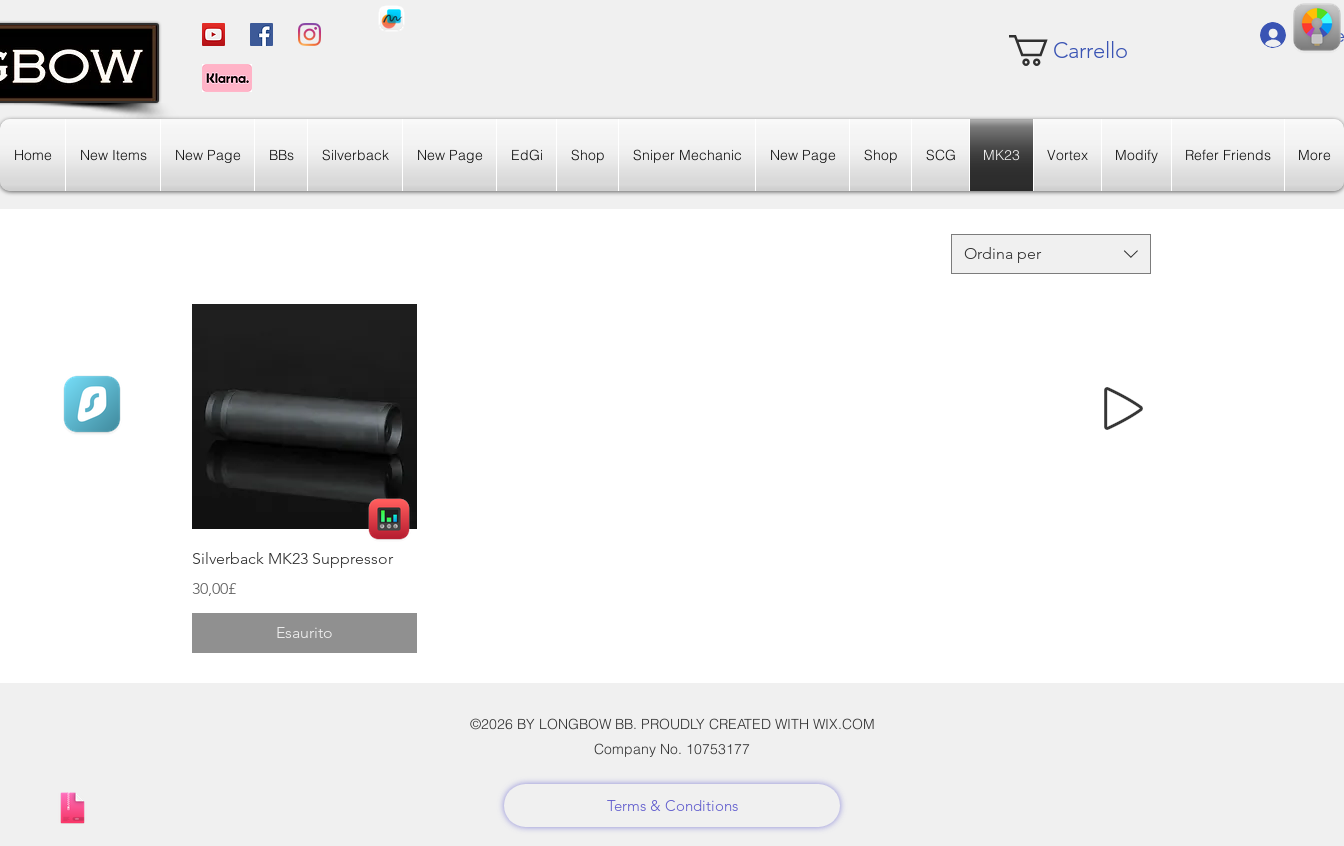 The image size is (1344, 846). Describe the element at coordinates (391, 18) in the screenshot. I see `open freeform app for brainstorming and sketching` at that location.